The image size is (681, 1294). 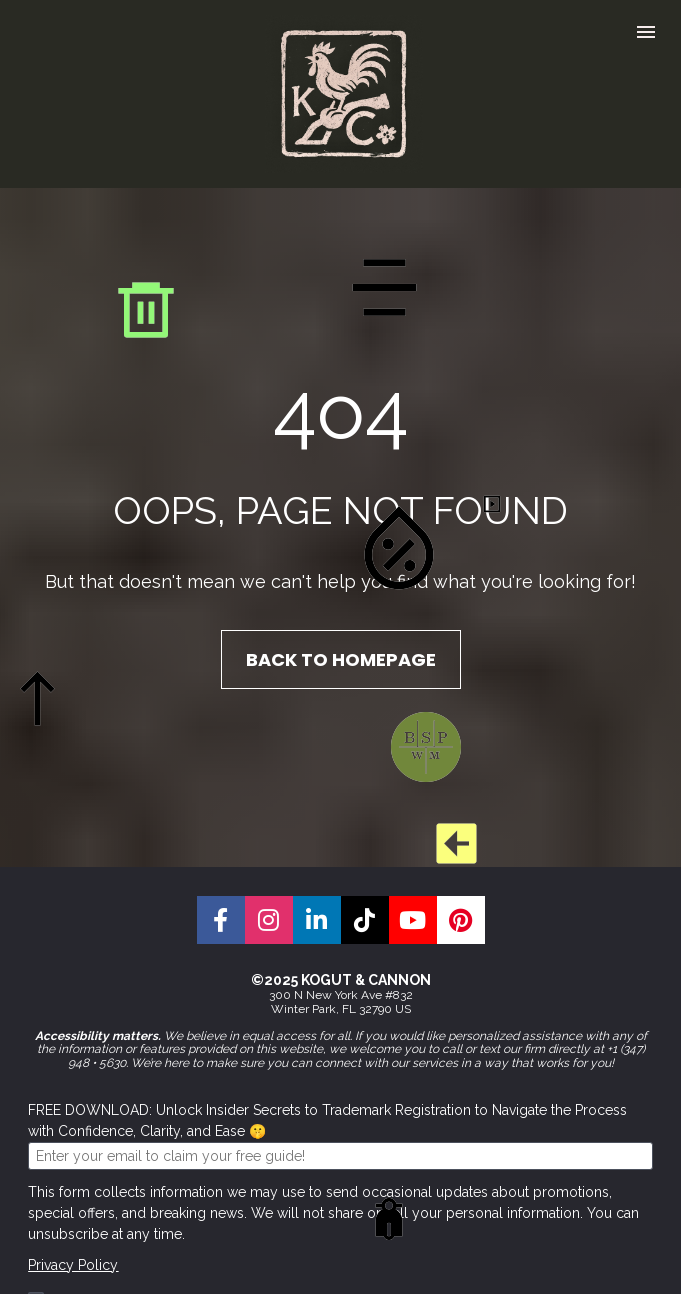 I want to click on view current humidity level, so click(x=399, y=551).